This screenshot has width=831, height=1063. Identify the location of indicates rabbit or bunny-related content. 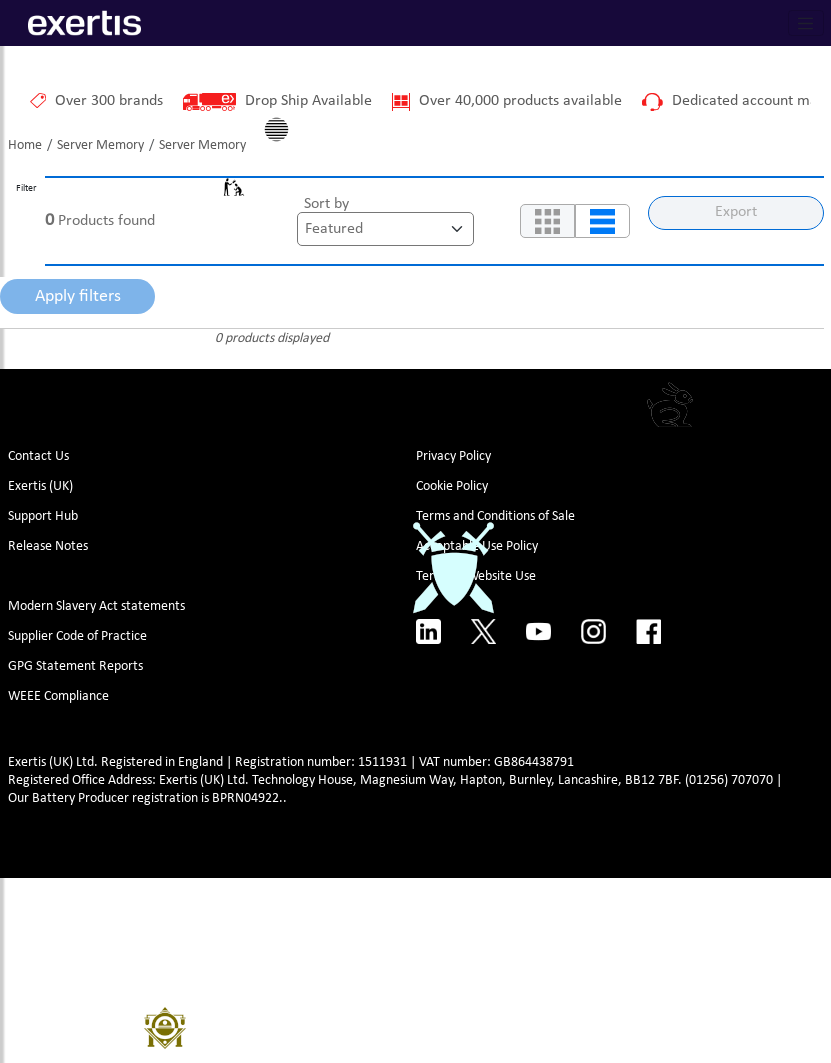
(670, 405).